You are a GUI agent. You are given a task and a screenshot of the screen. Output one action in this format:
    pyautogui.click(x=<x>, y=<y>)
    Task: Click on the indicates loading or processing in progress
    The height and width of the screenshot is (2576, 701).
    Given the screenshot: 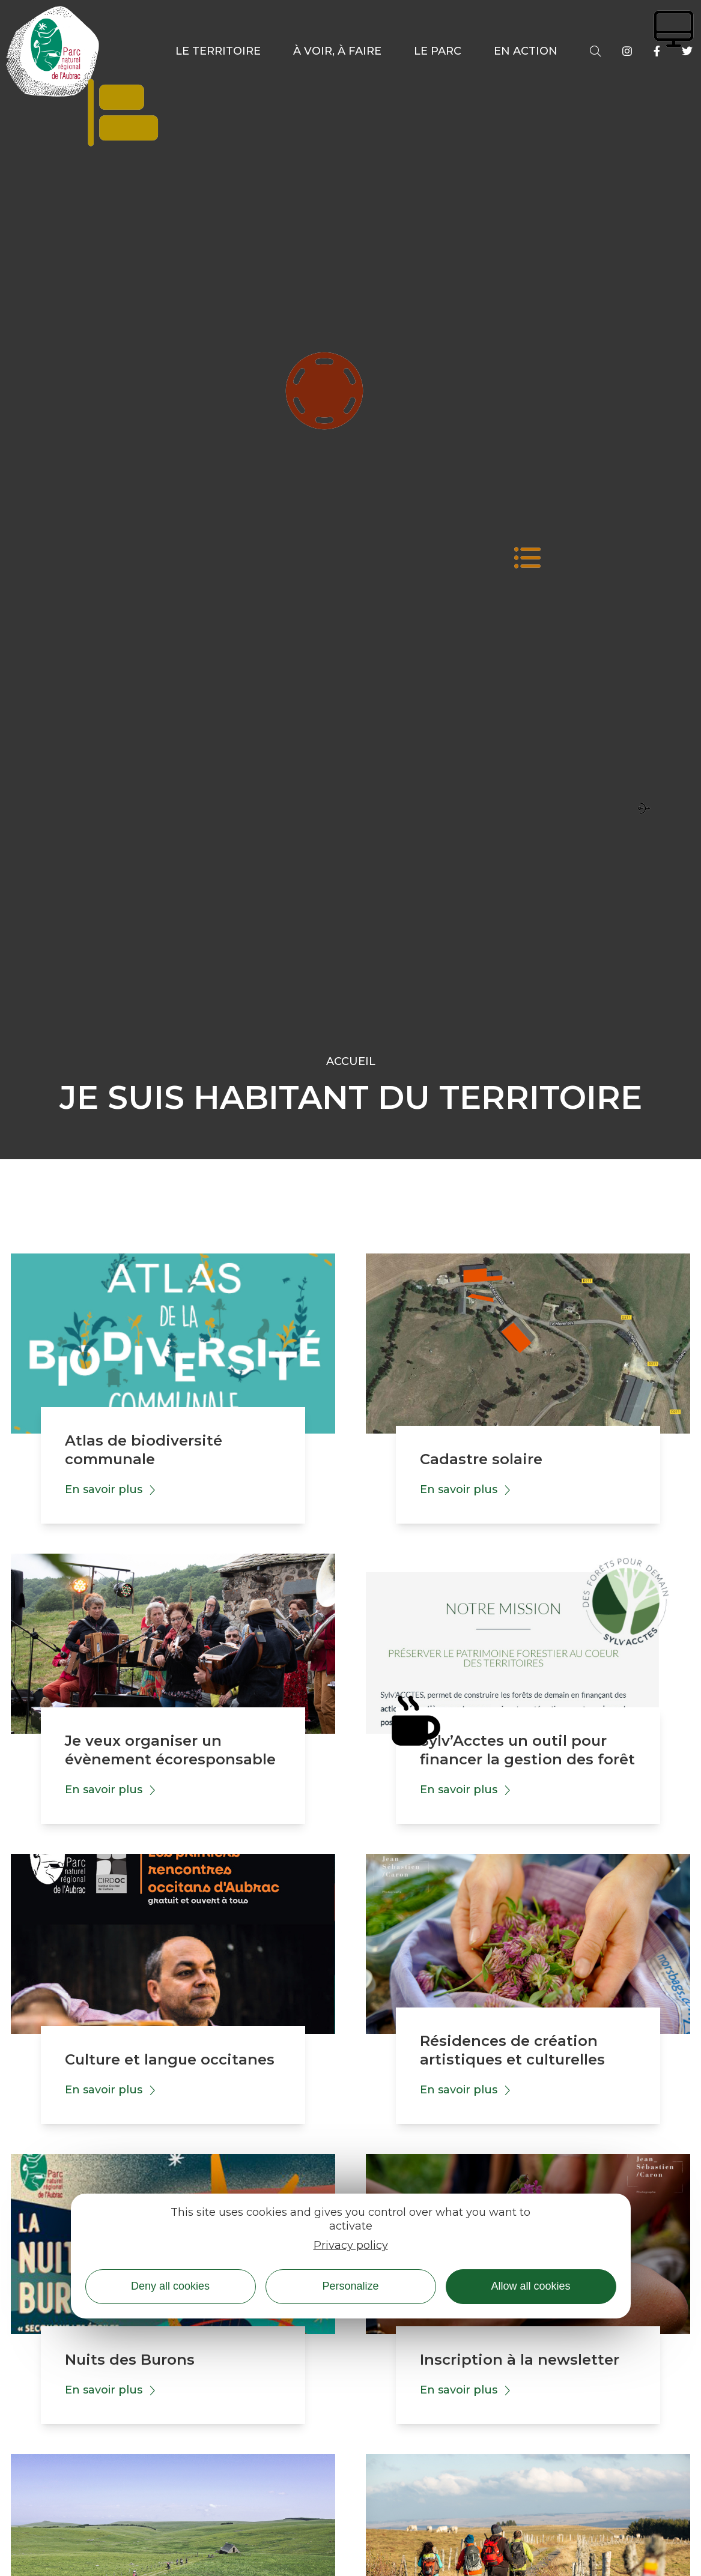 What is the action you would take?
    pyautogui.click(x=324, y=391)
    